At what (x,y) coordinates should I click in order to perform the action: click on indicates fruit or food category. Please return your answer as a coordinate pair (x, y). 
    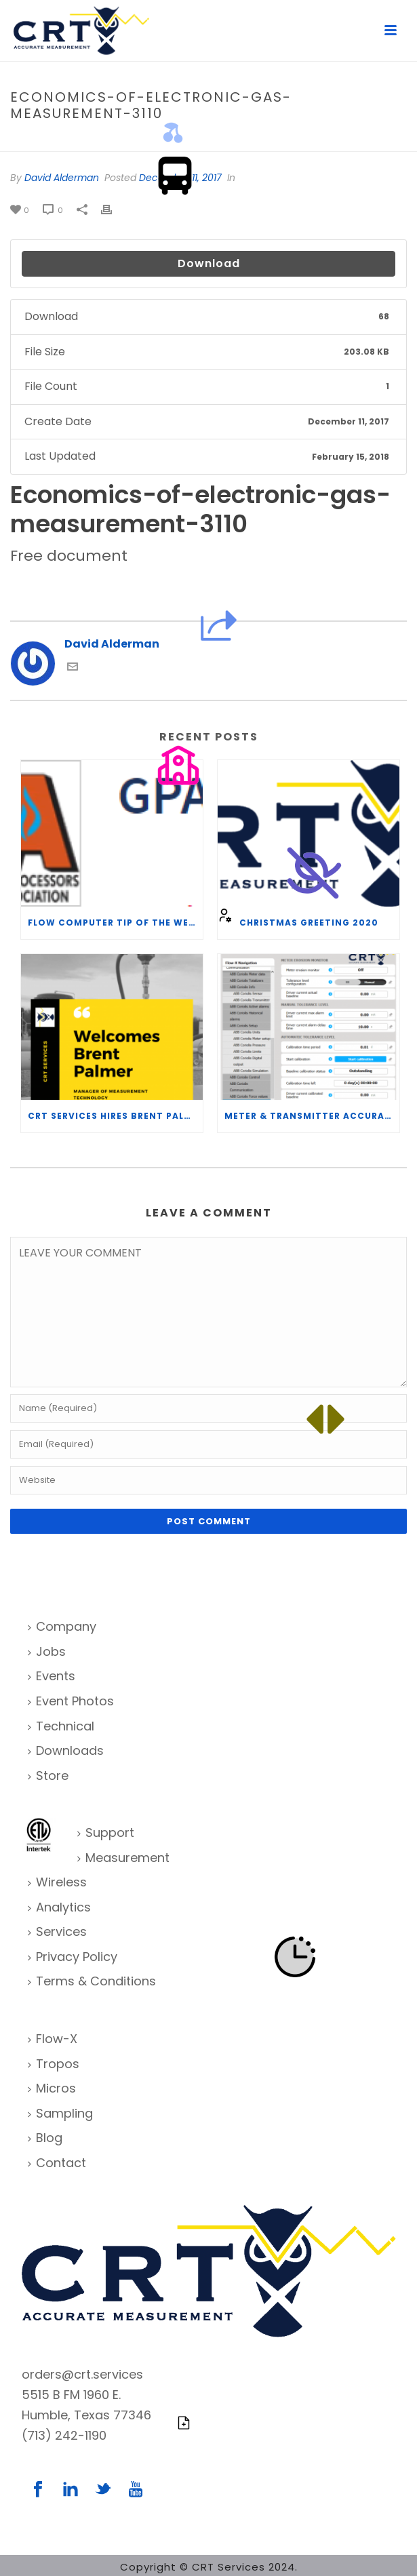
    Looking at the image, I should click on (173, 132).